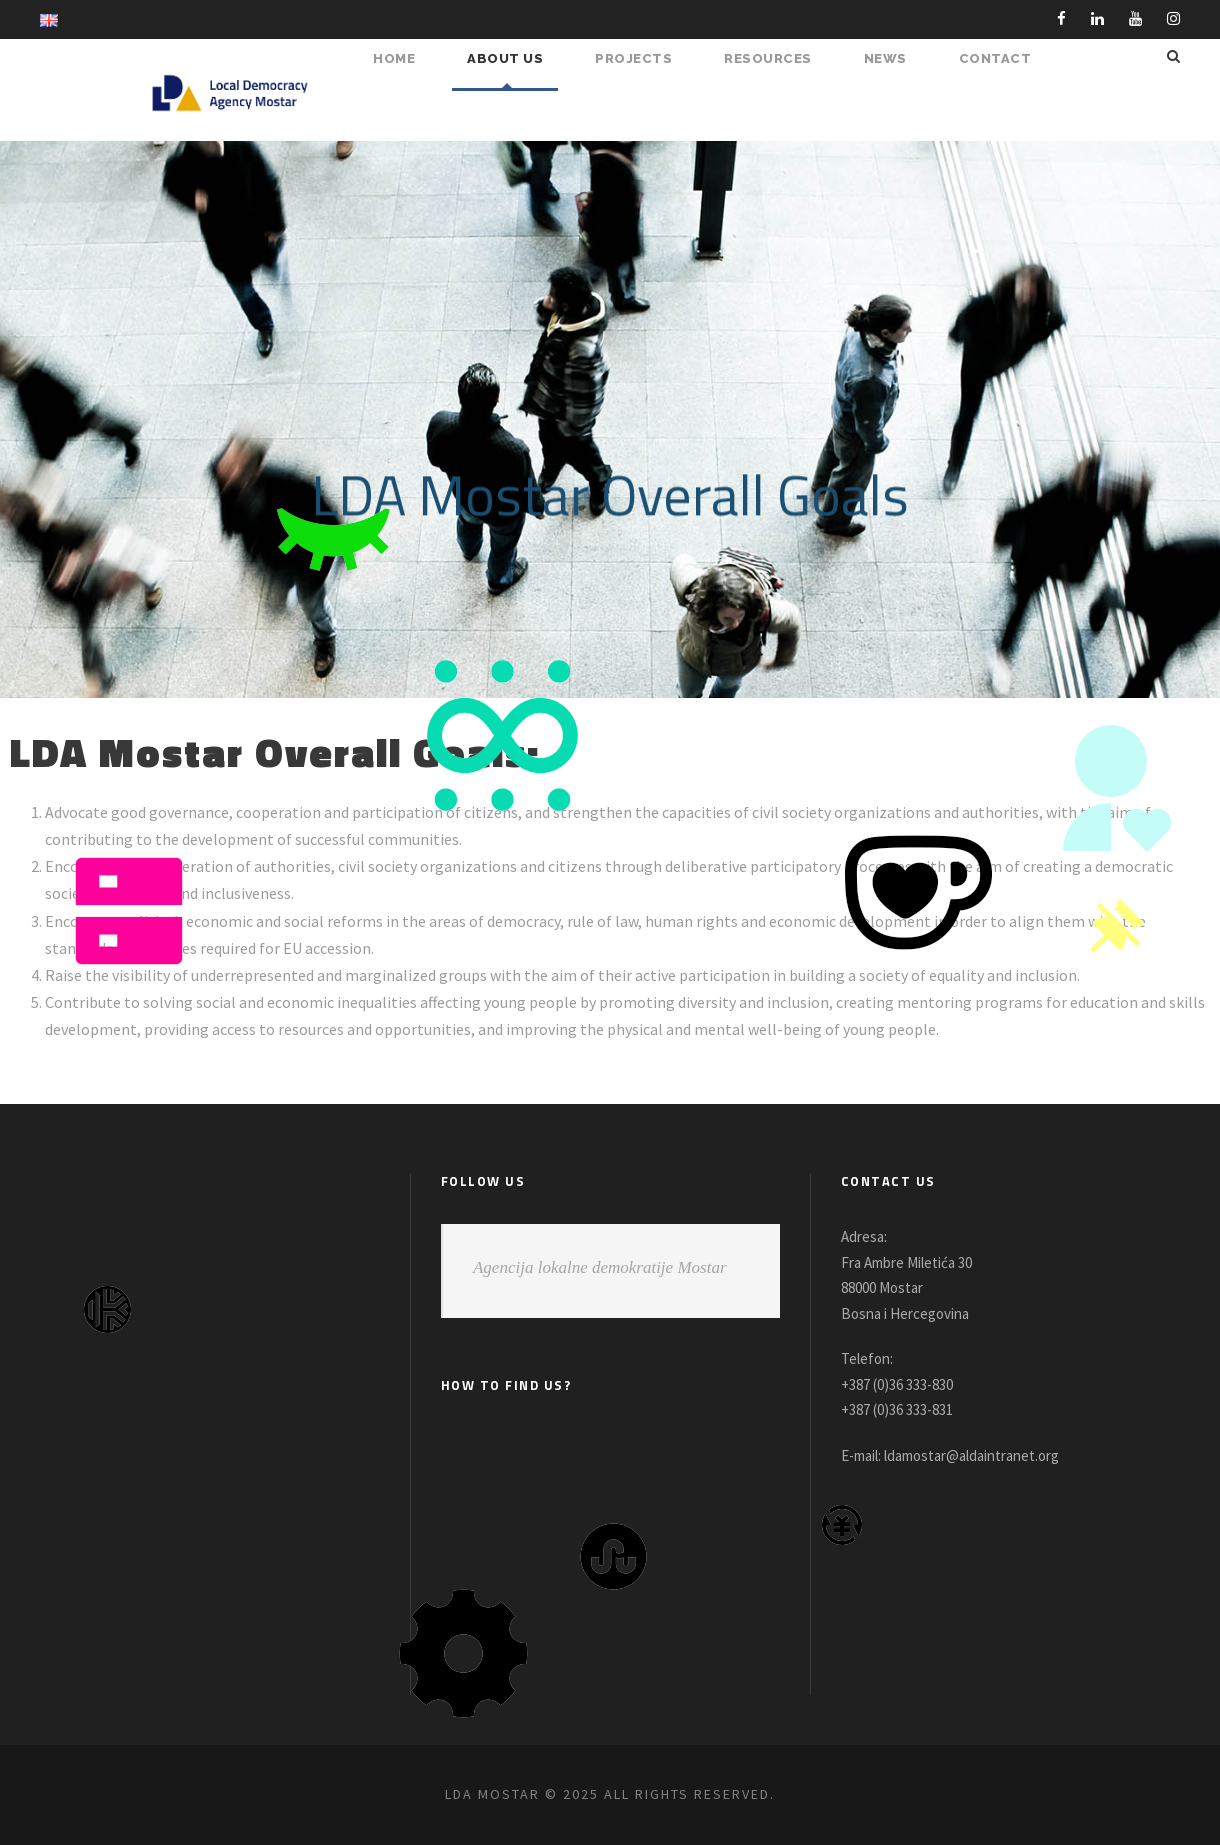  I want to click on access settings or preferences, so click(463, 1653).